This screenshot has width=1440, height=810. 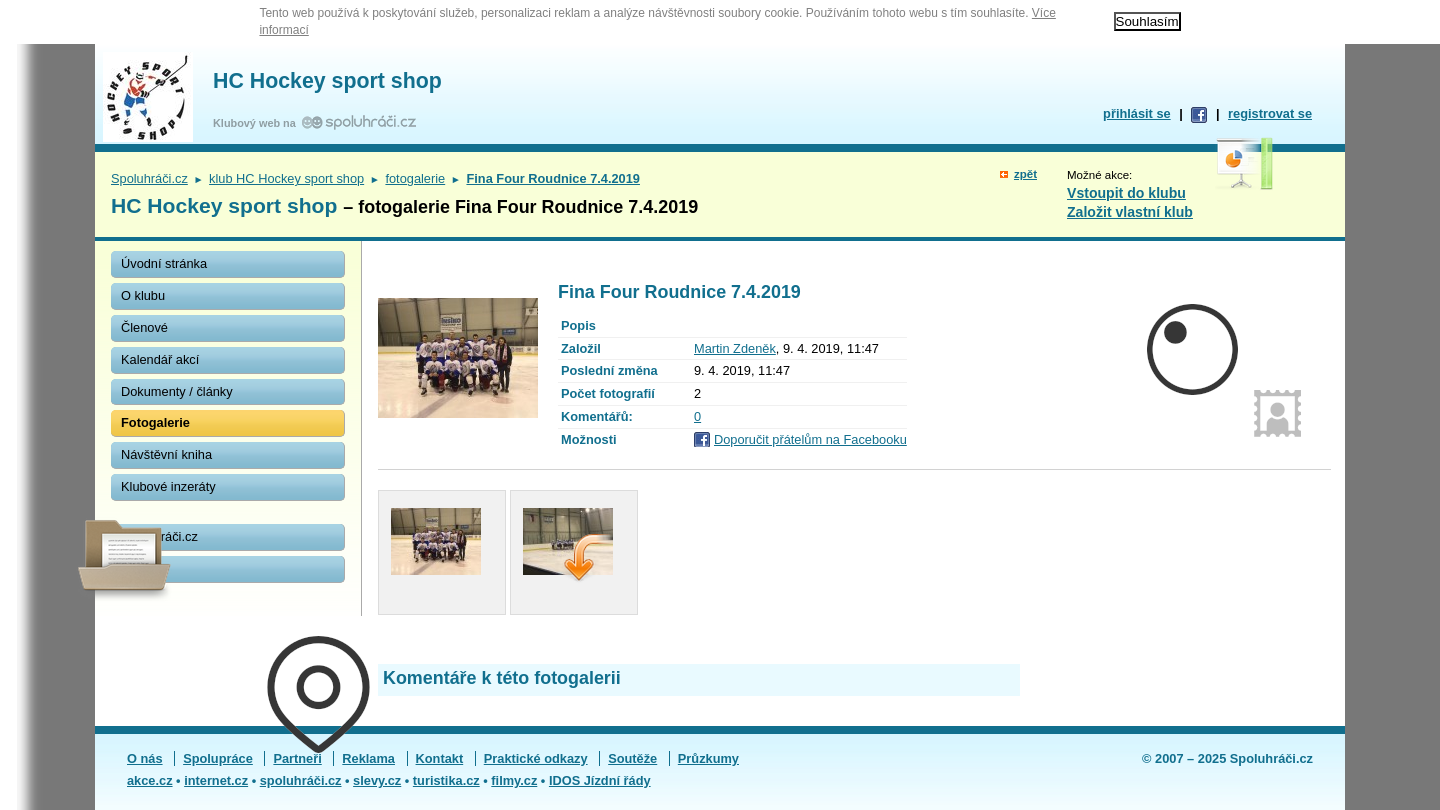 What do you see at coordinates (1192, 349) in the screenshot?
I see `open clockworks or timer application` at bounding box center [1192, 349].